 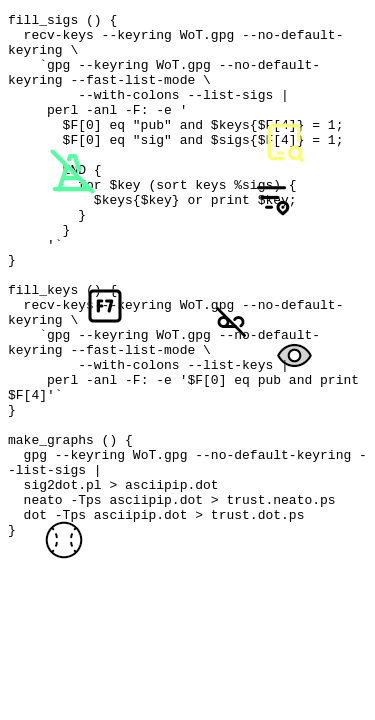 What do you see at coordinates (284, 142) in the screenshot?
I see `search for content on iPad` at bounding box center [284, 142].